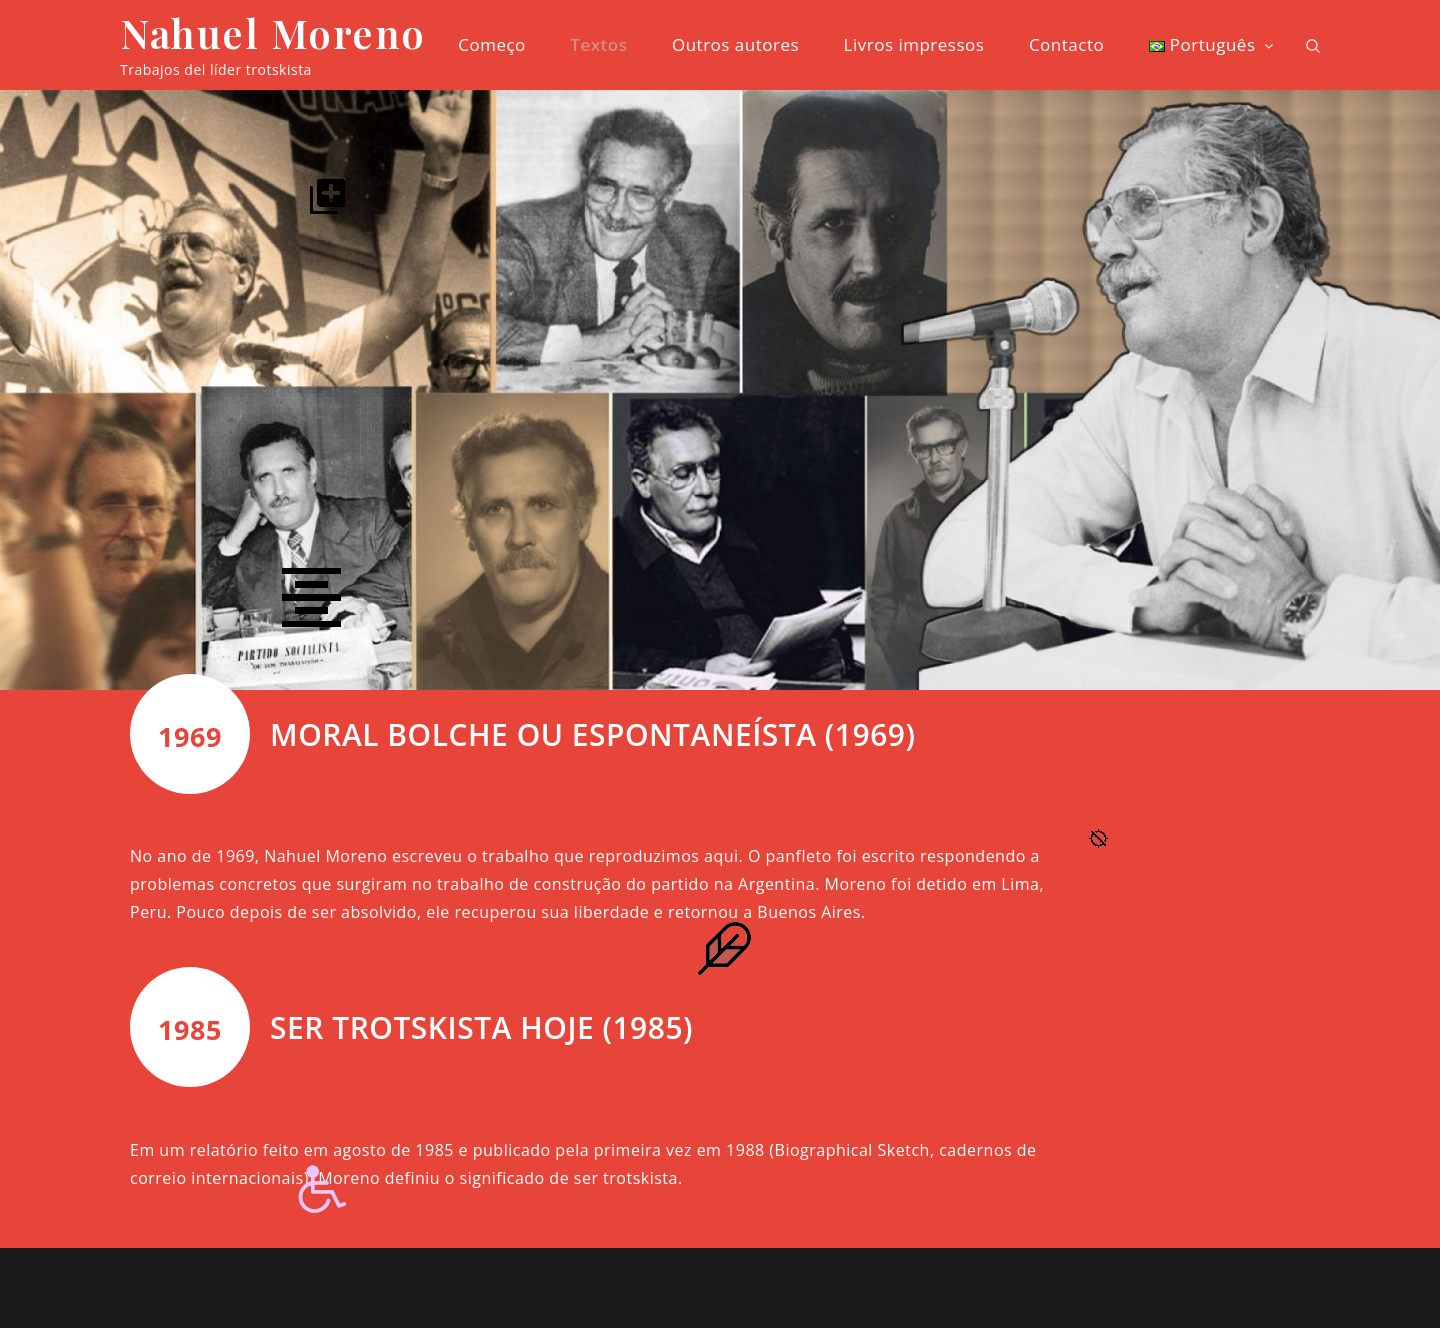 Image resolution: width=1440 pixels, height=1328 pixels. Describe the element at coordinates (318, 1190) in the screenshot. I see `indicates wheelchair accessible facility or entrance` at that location.